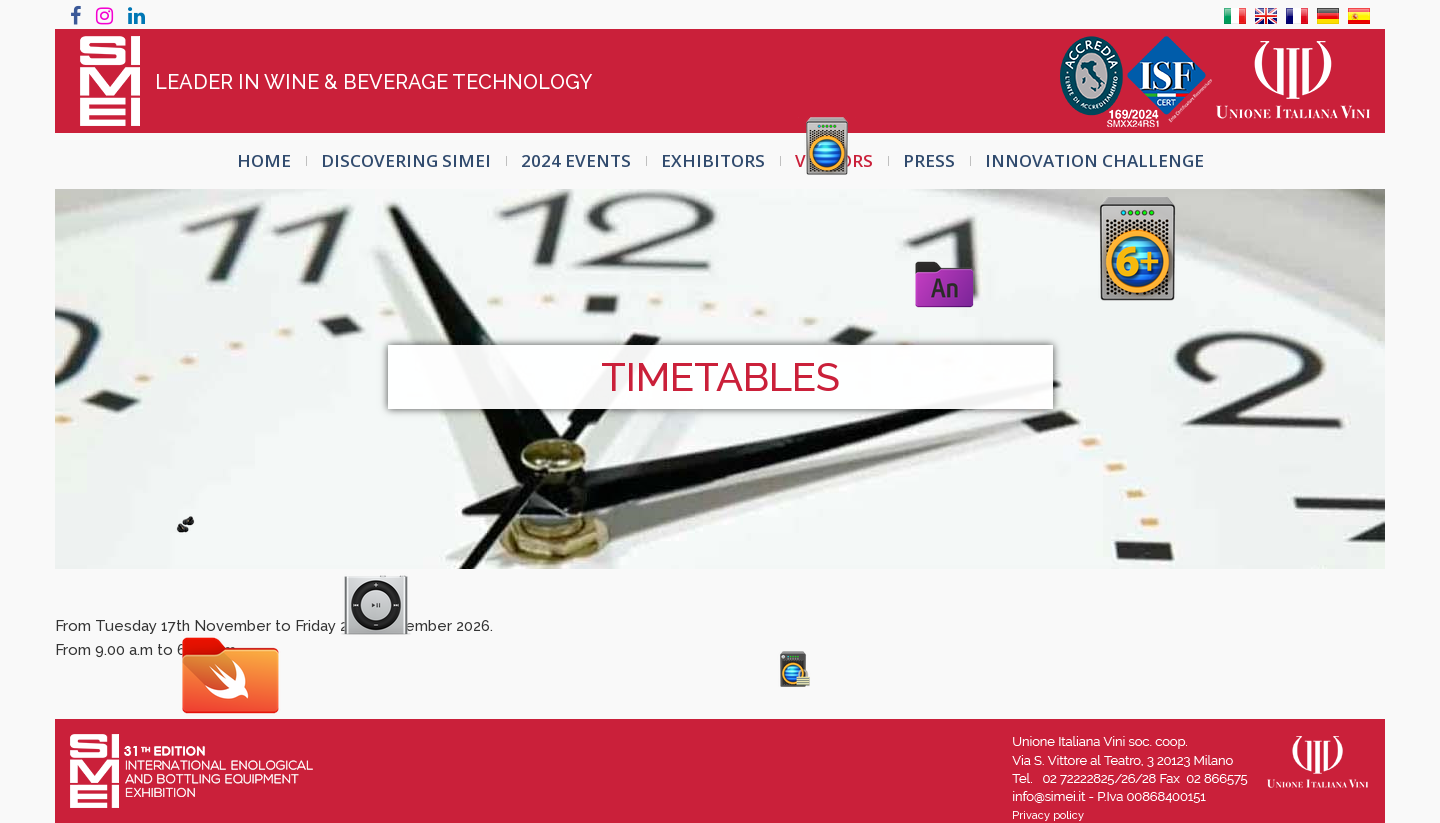  I want to click on iPod shuffle device connected, so click(376, 605).